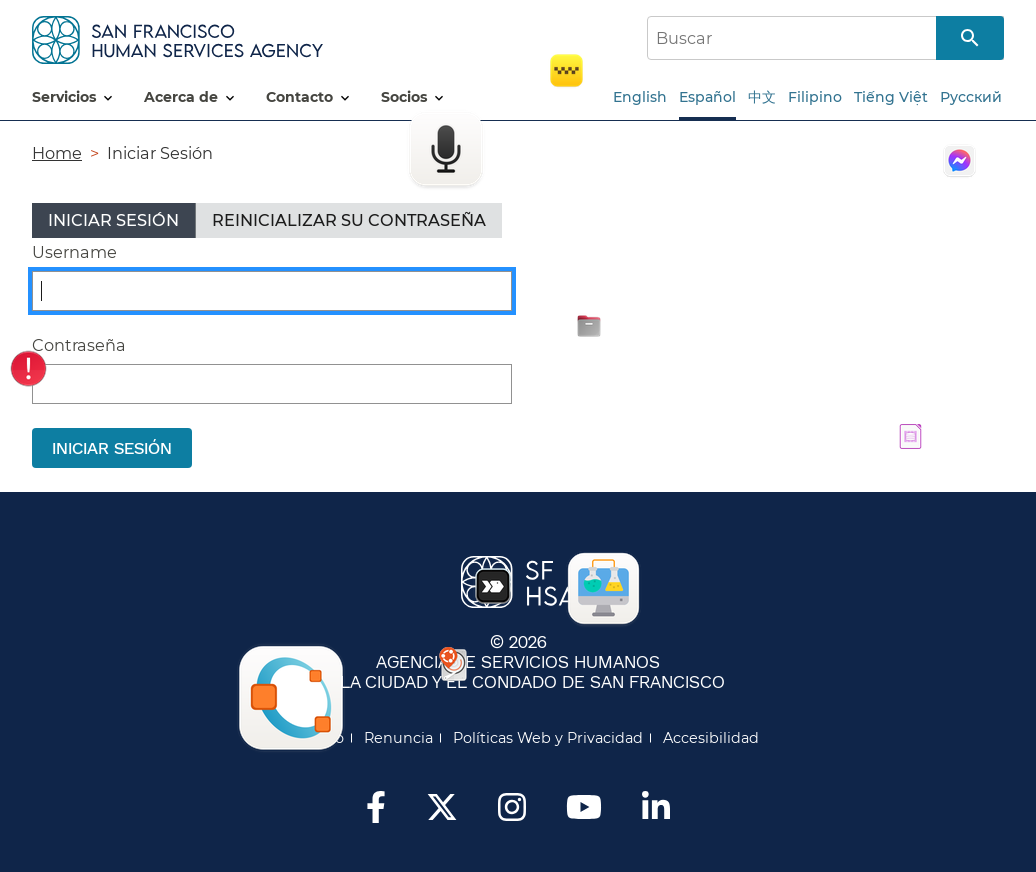 This screenshot has height=872, width=1036. Describe the element at coordinates (28, 368) in the screenshot. I see `indicates an application error or crash` at that location.